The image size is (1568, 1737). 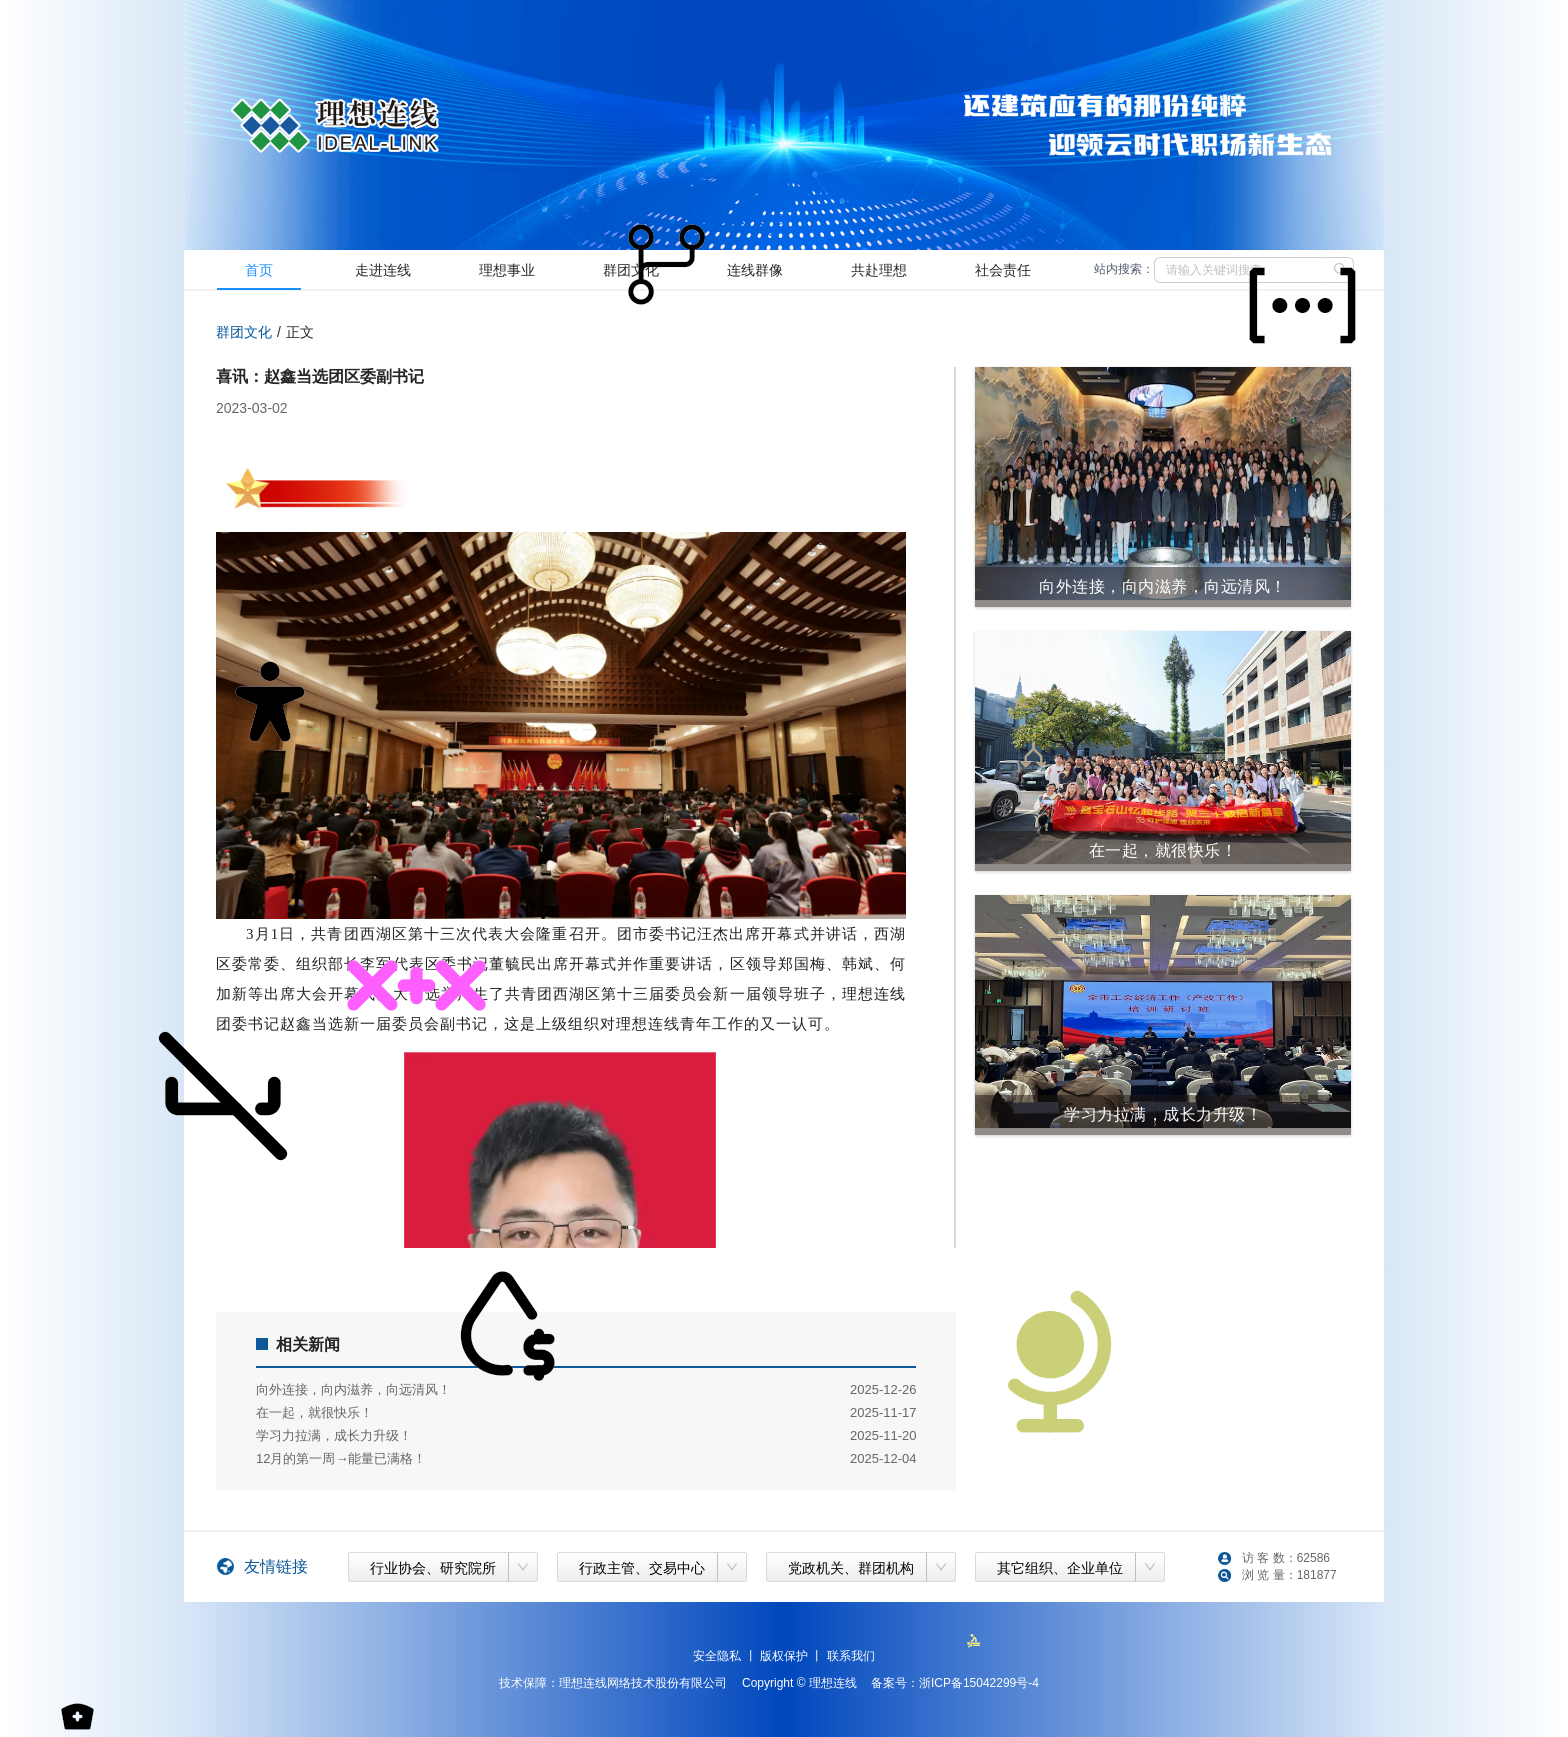 What do you see at coordinates (1057, 1365) in the screenshot?
I see `switch to global or worldwide view` at bounding box center [1057, 1365].